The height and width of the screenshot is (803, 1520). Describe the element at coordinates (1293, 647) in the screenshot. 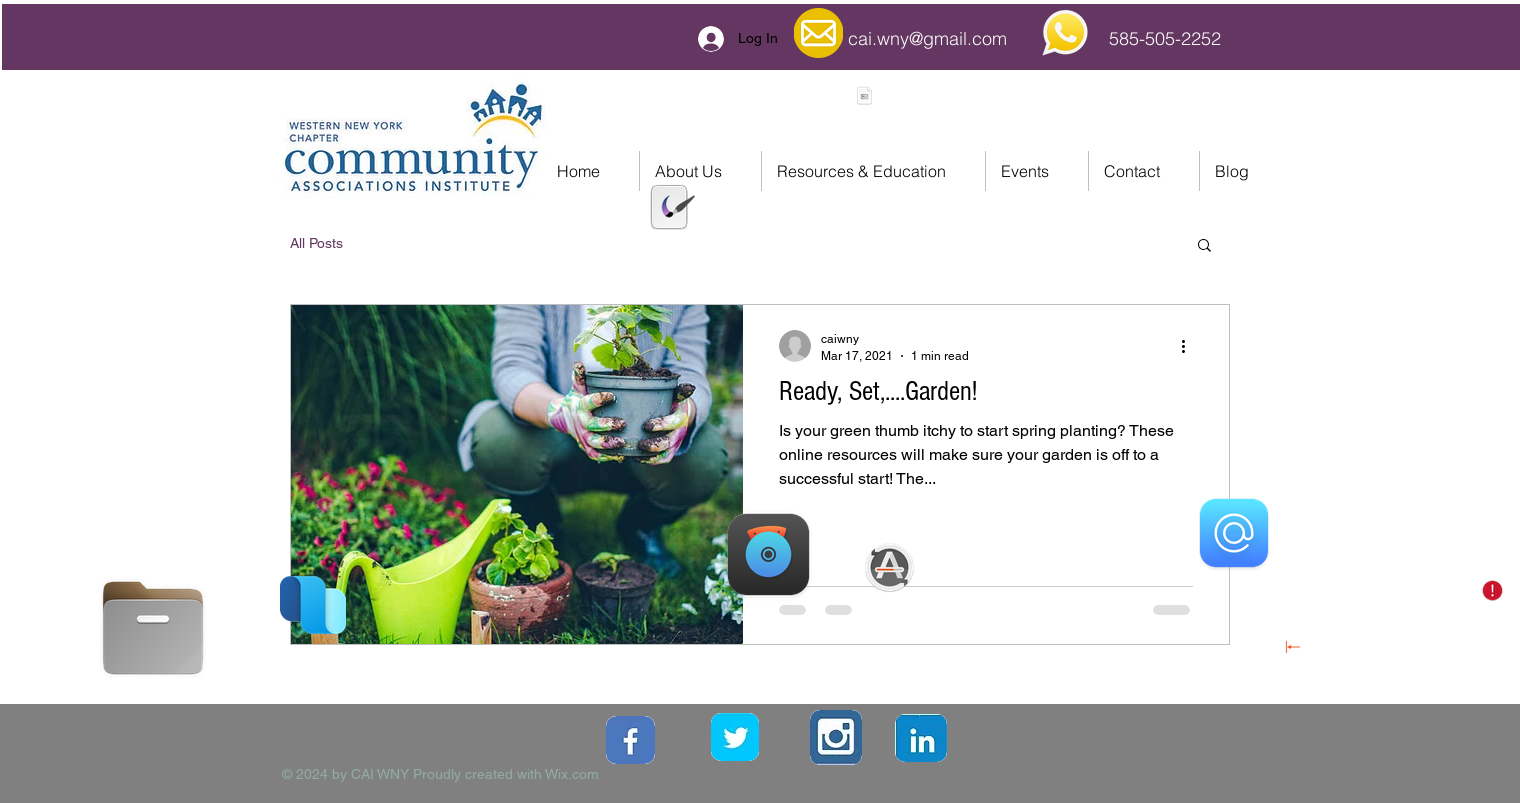

I see `go to the first item in a list or sequence` at that location.